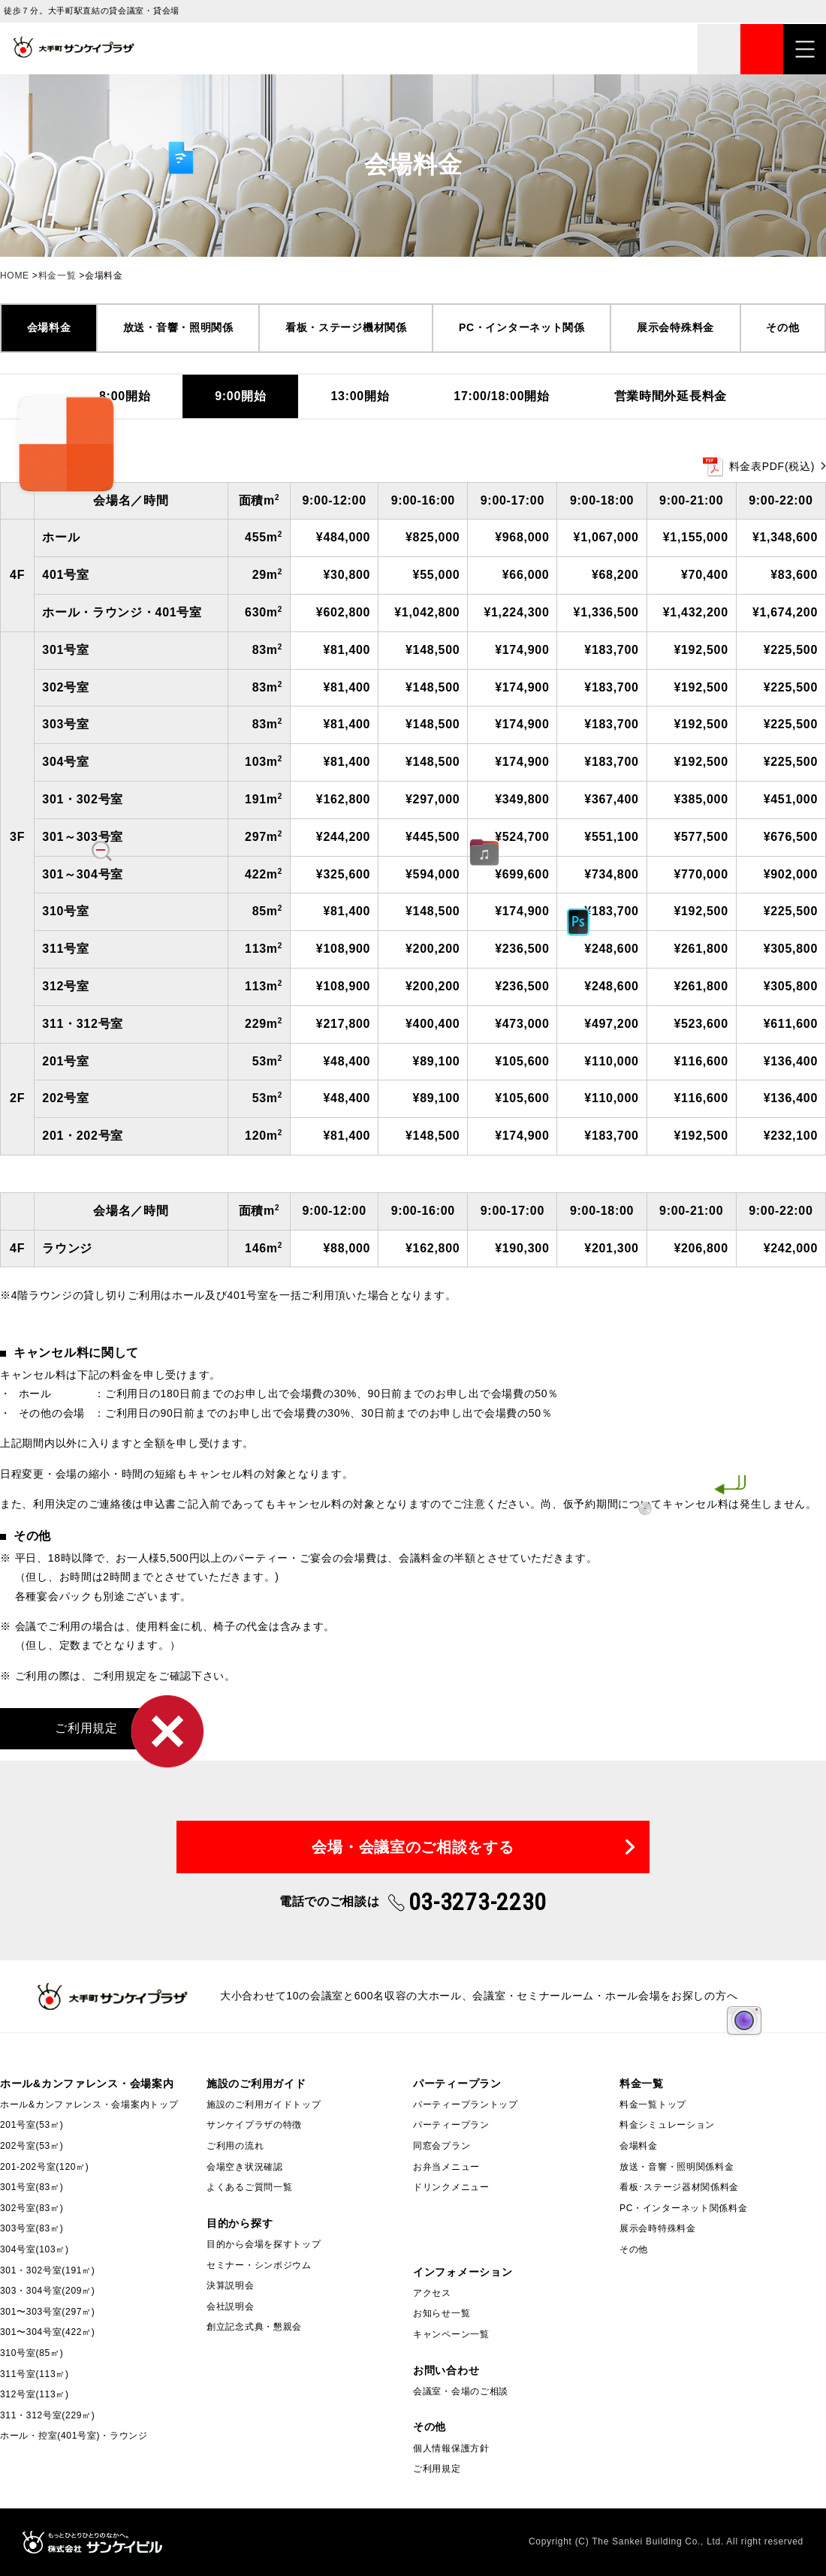 The image size is (826, 2576). Describe the element at coordinates (181, 158) in the screenshot. I see `a SketchUp file (.skp) in your file system` at that location.